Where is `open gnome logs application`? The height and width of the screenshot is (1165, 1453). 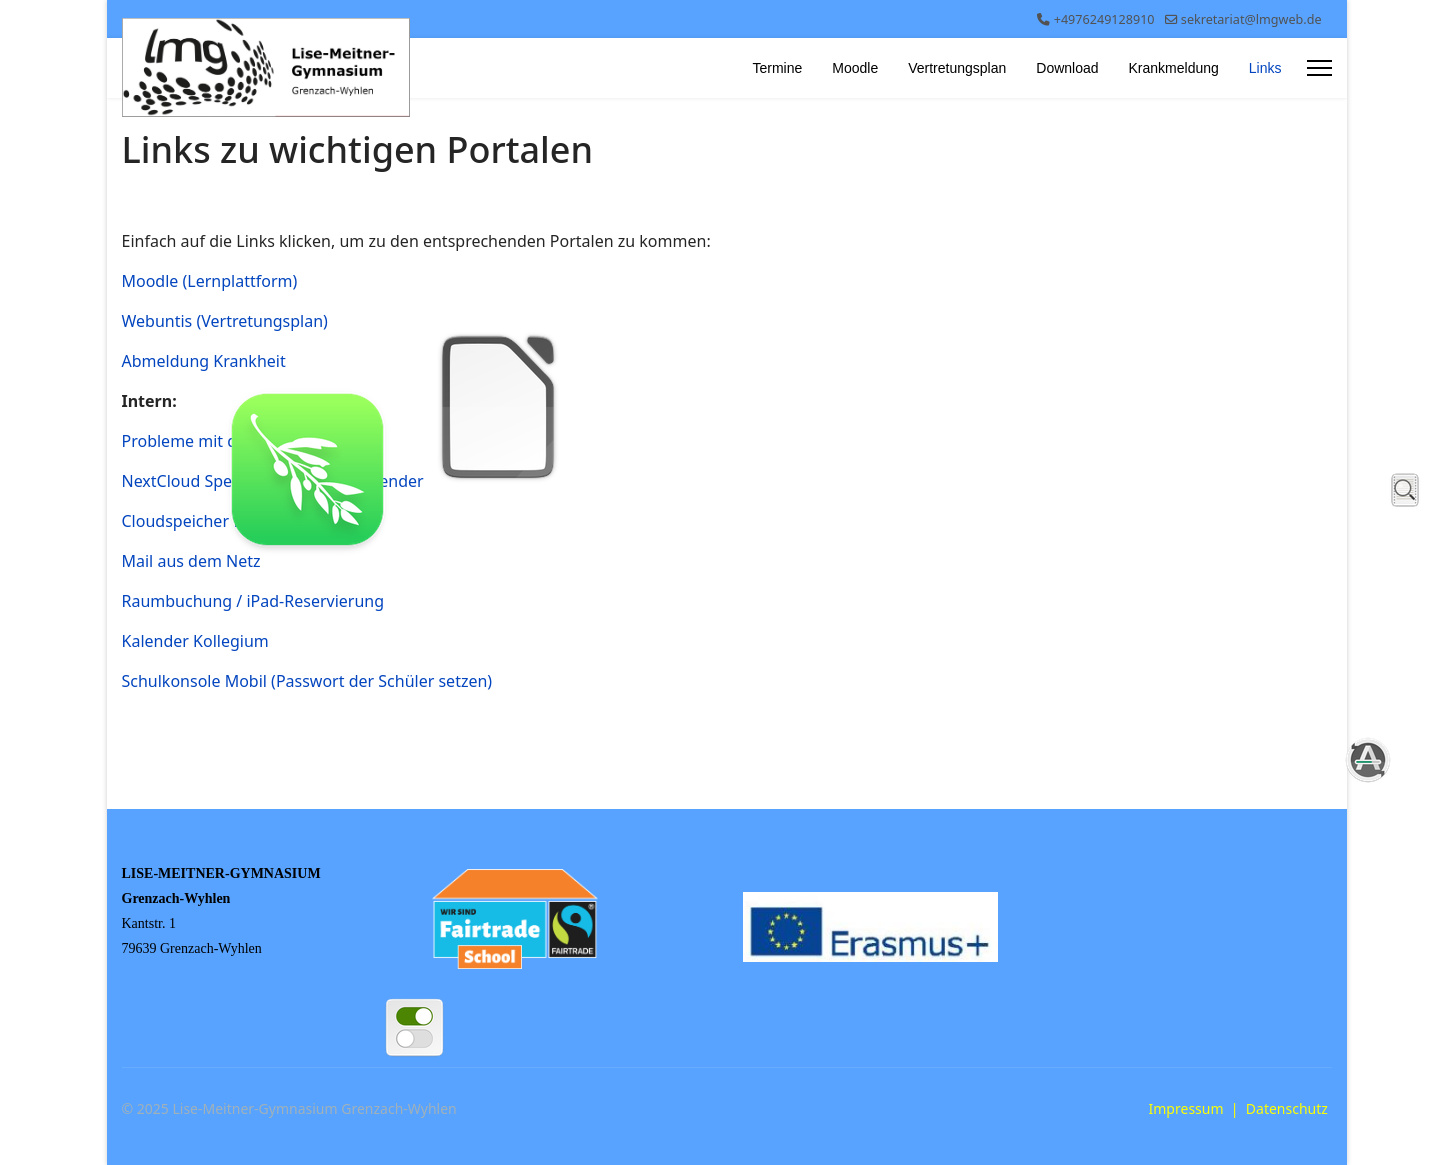 open gnome logs application is located at coordinates (1405, 490).